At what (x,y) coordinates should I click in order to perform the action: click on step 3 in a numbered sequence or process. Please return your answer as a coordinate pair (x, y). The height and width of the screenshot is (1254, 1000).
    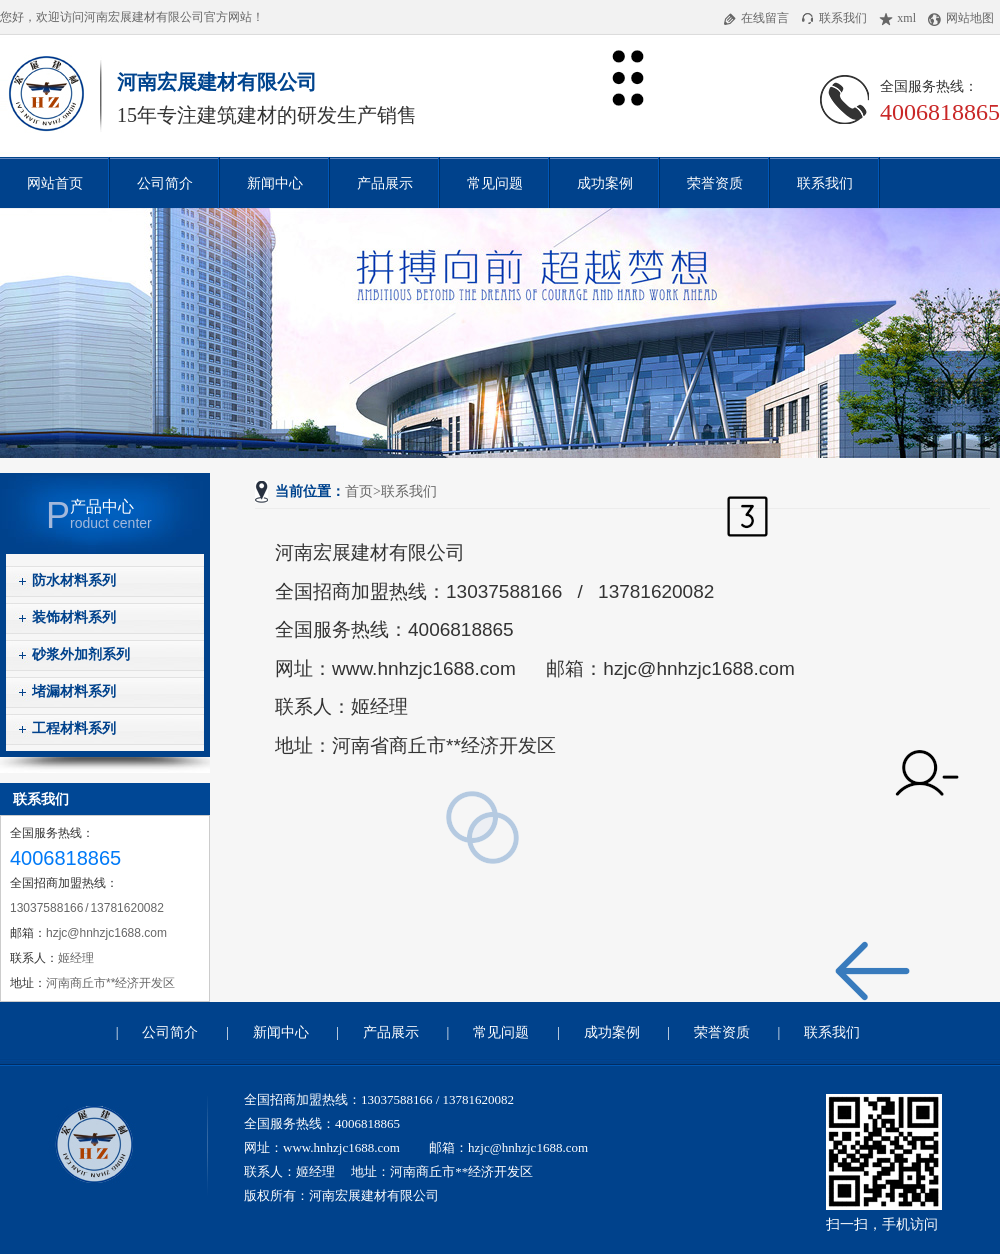
    Looking at the image, I should click on (747, 516).